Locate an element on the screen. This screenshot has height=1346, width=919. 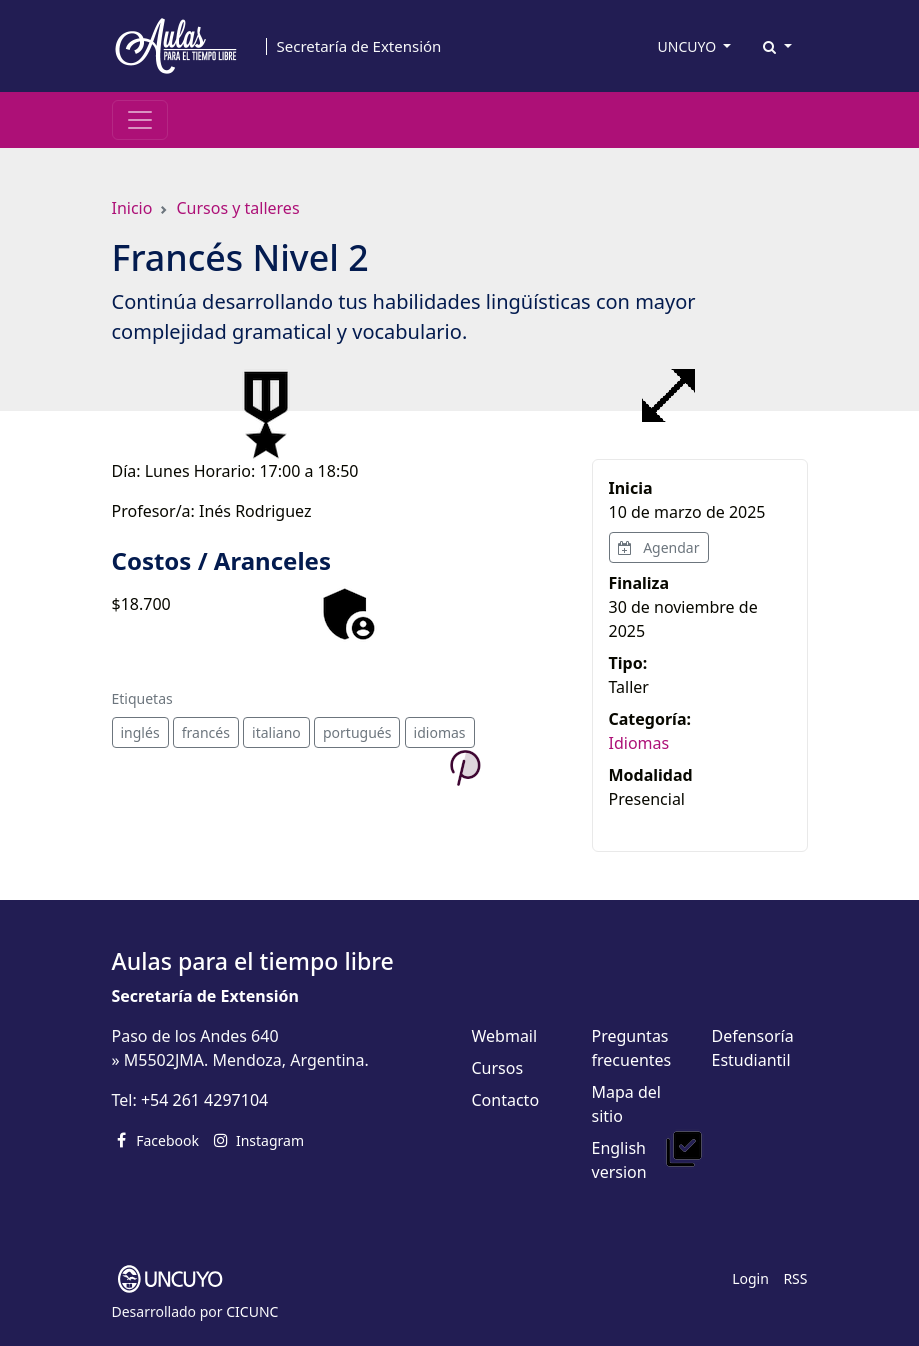
view achievements or awards is located at coordinates (266, 415).